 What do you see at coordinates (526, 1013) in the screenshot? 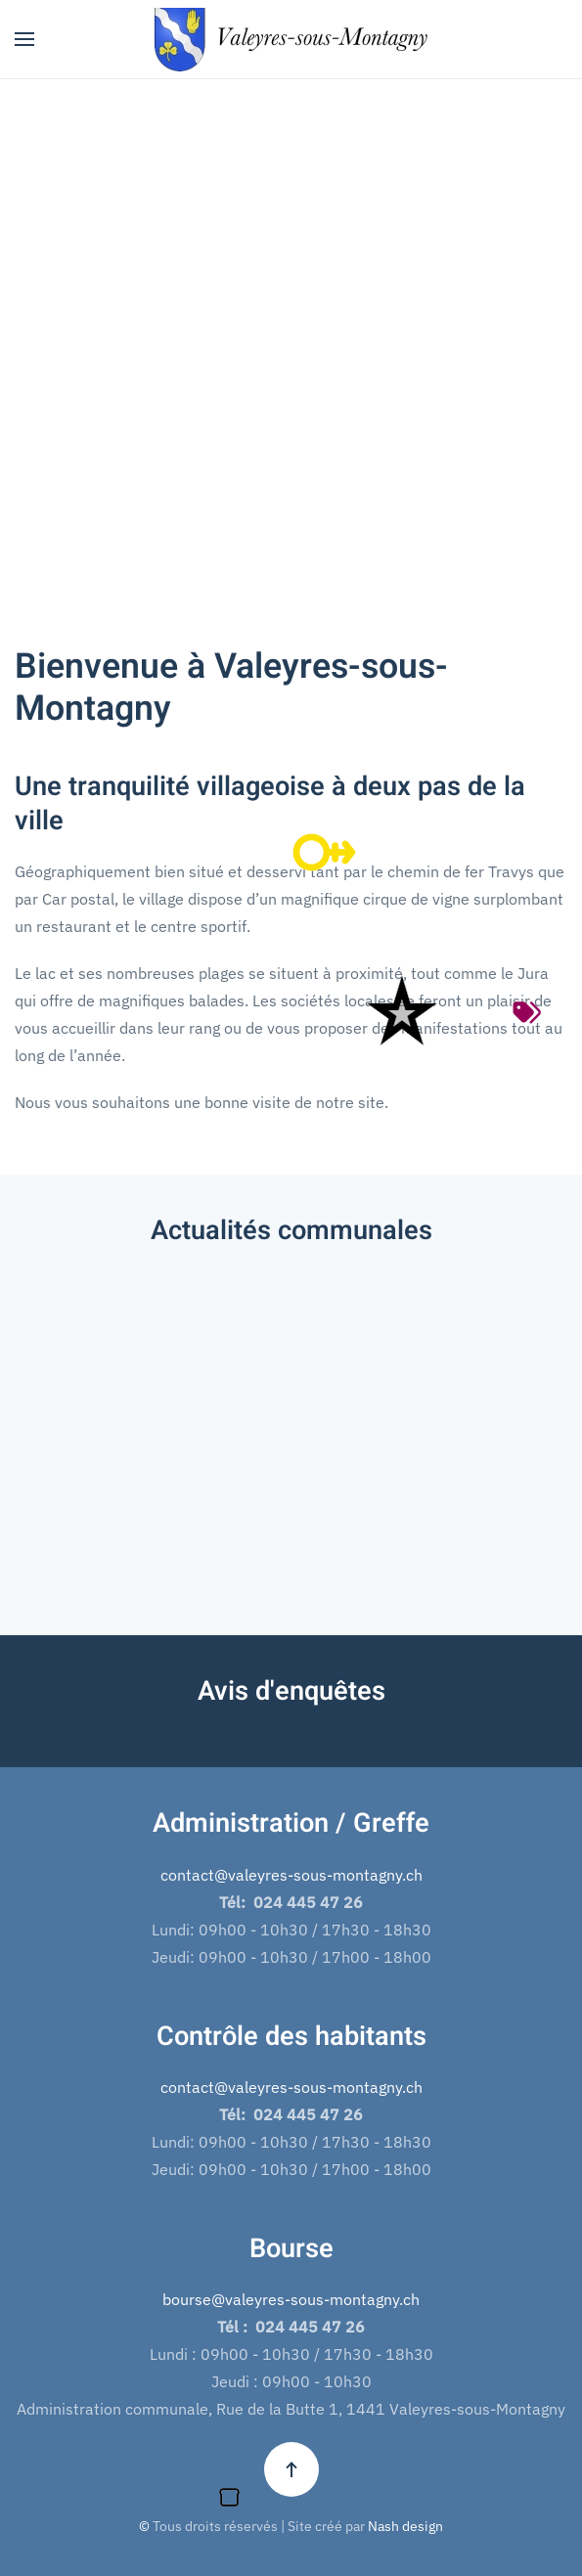
I see `view or manage tags` at bounding box center [526, 1013].